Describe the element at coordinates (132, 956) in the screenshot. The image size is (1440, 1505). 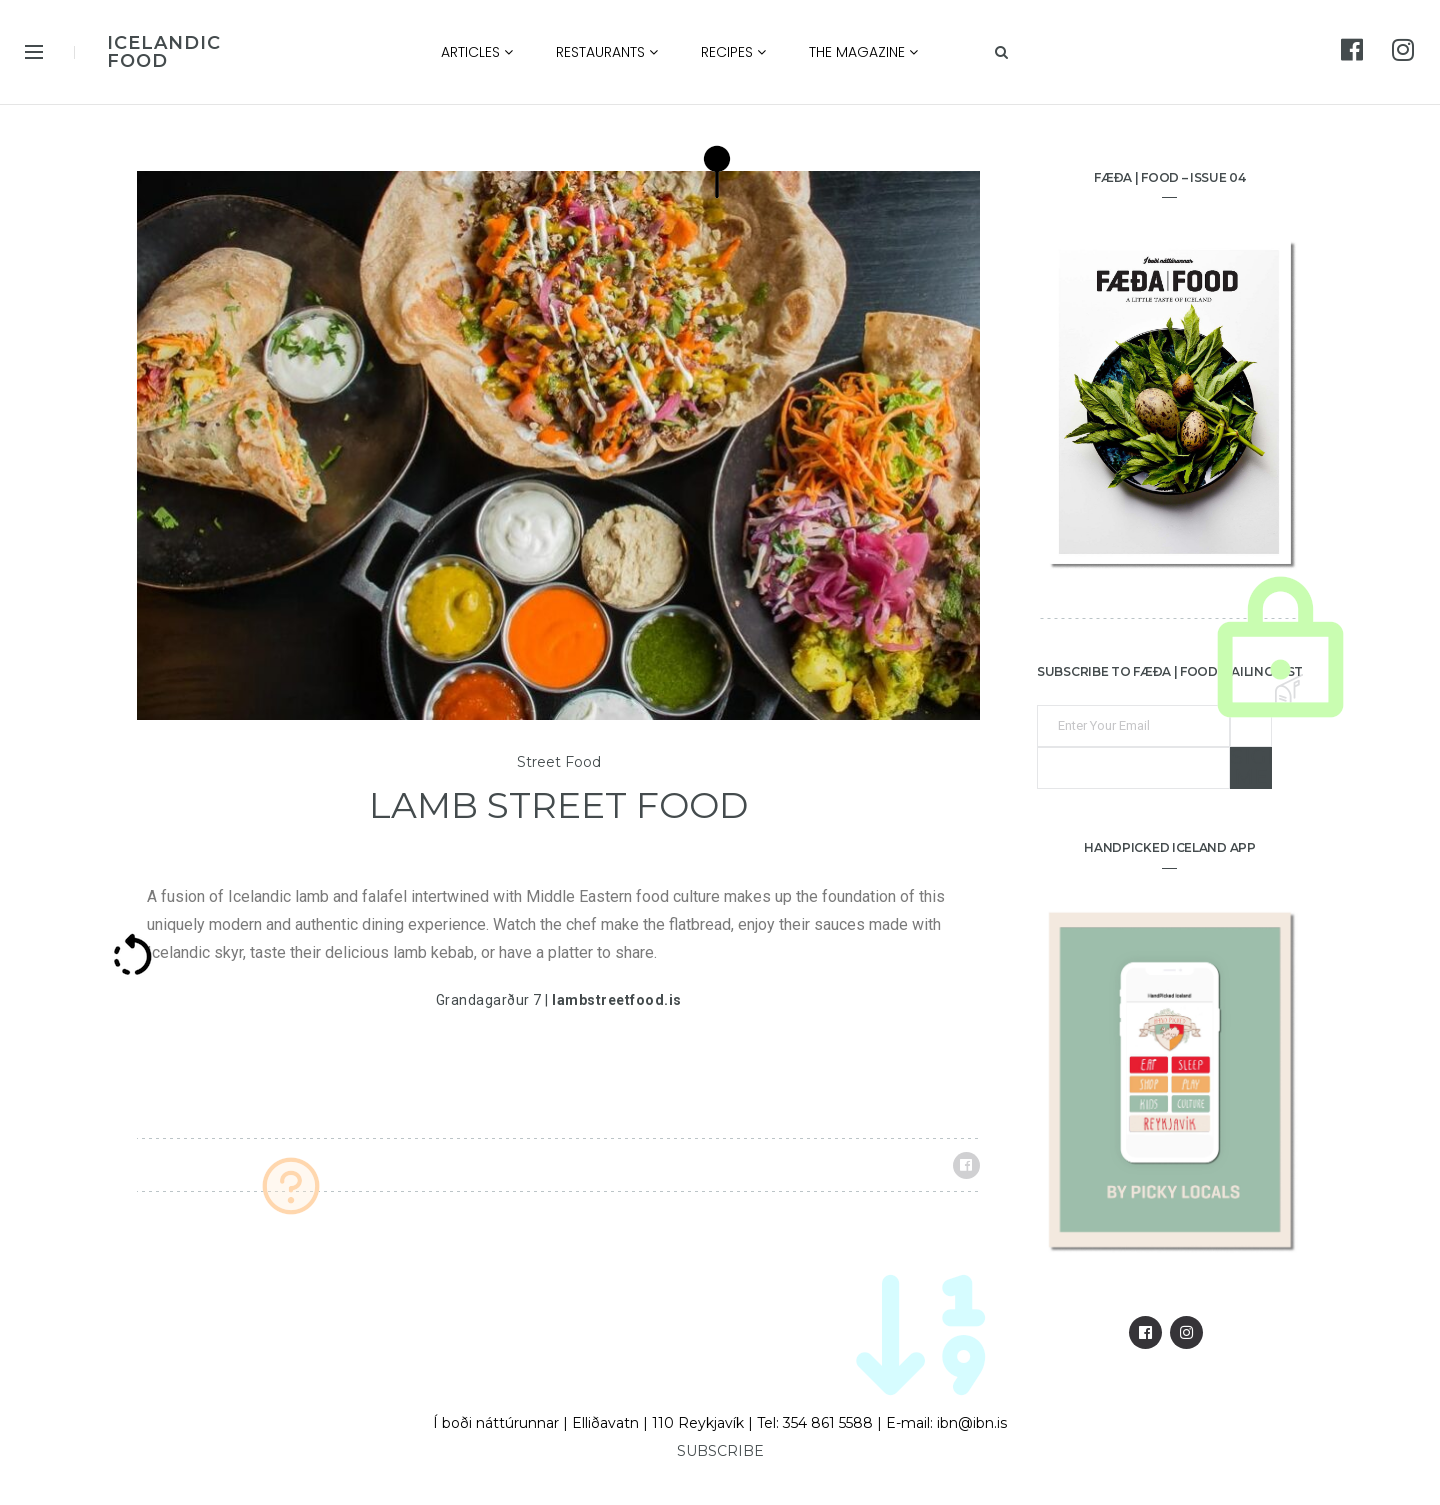
I see `rotate image counterclockwise` at that location.